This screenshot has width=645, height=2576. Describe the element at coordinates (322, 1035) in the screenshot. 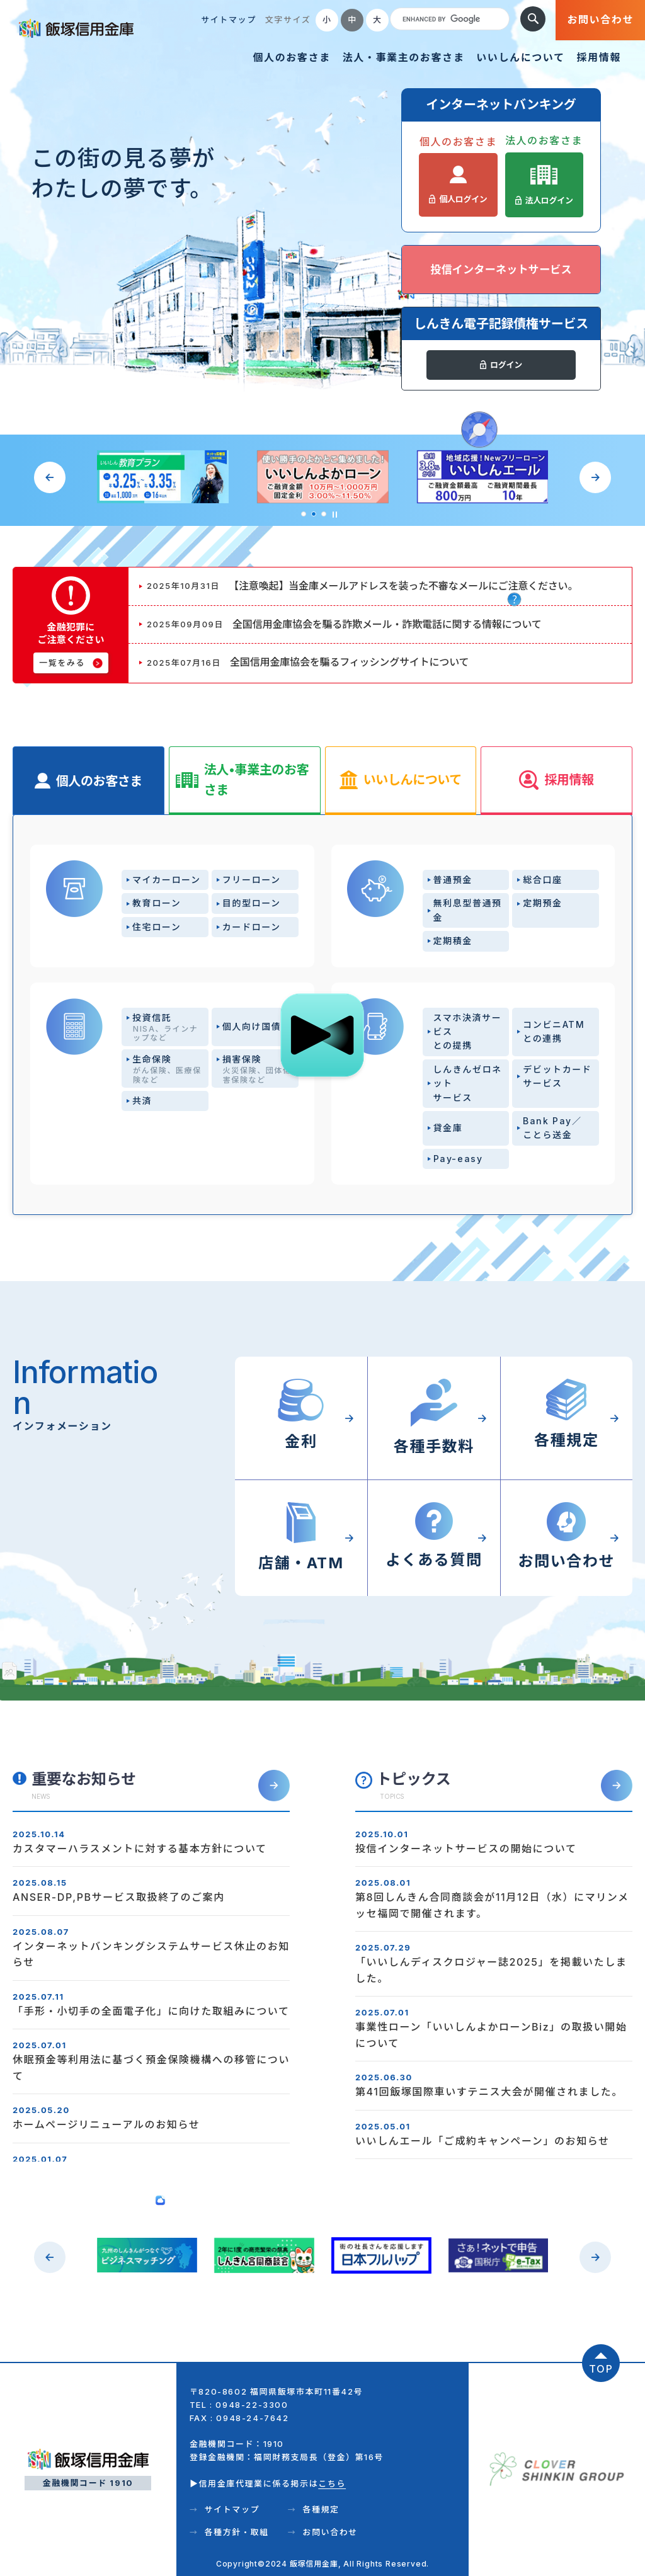

I see `open gitbutler version control app` at that location.